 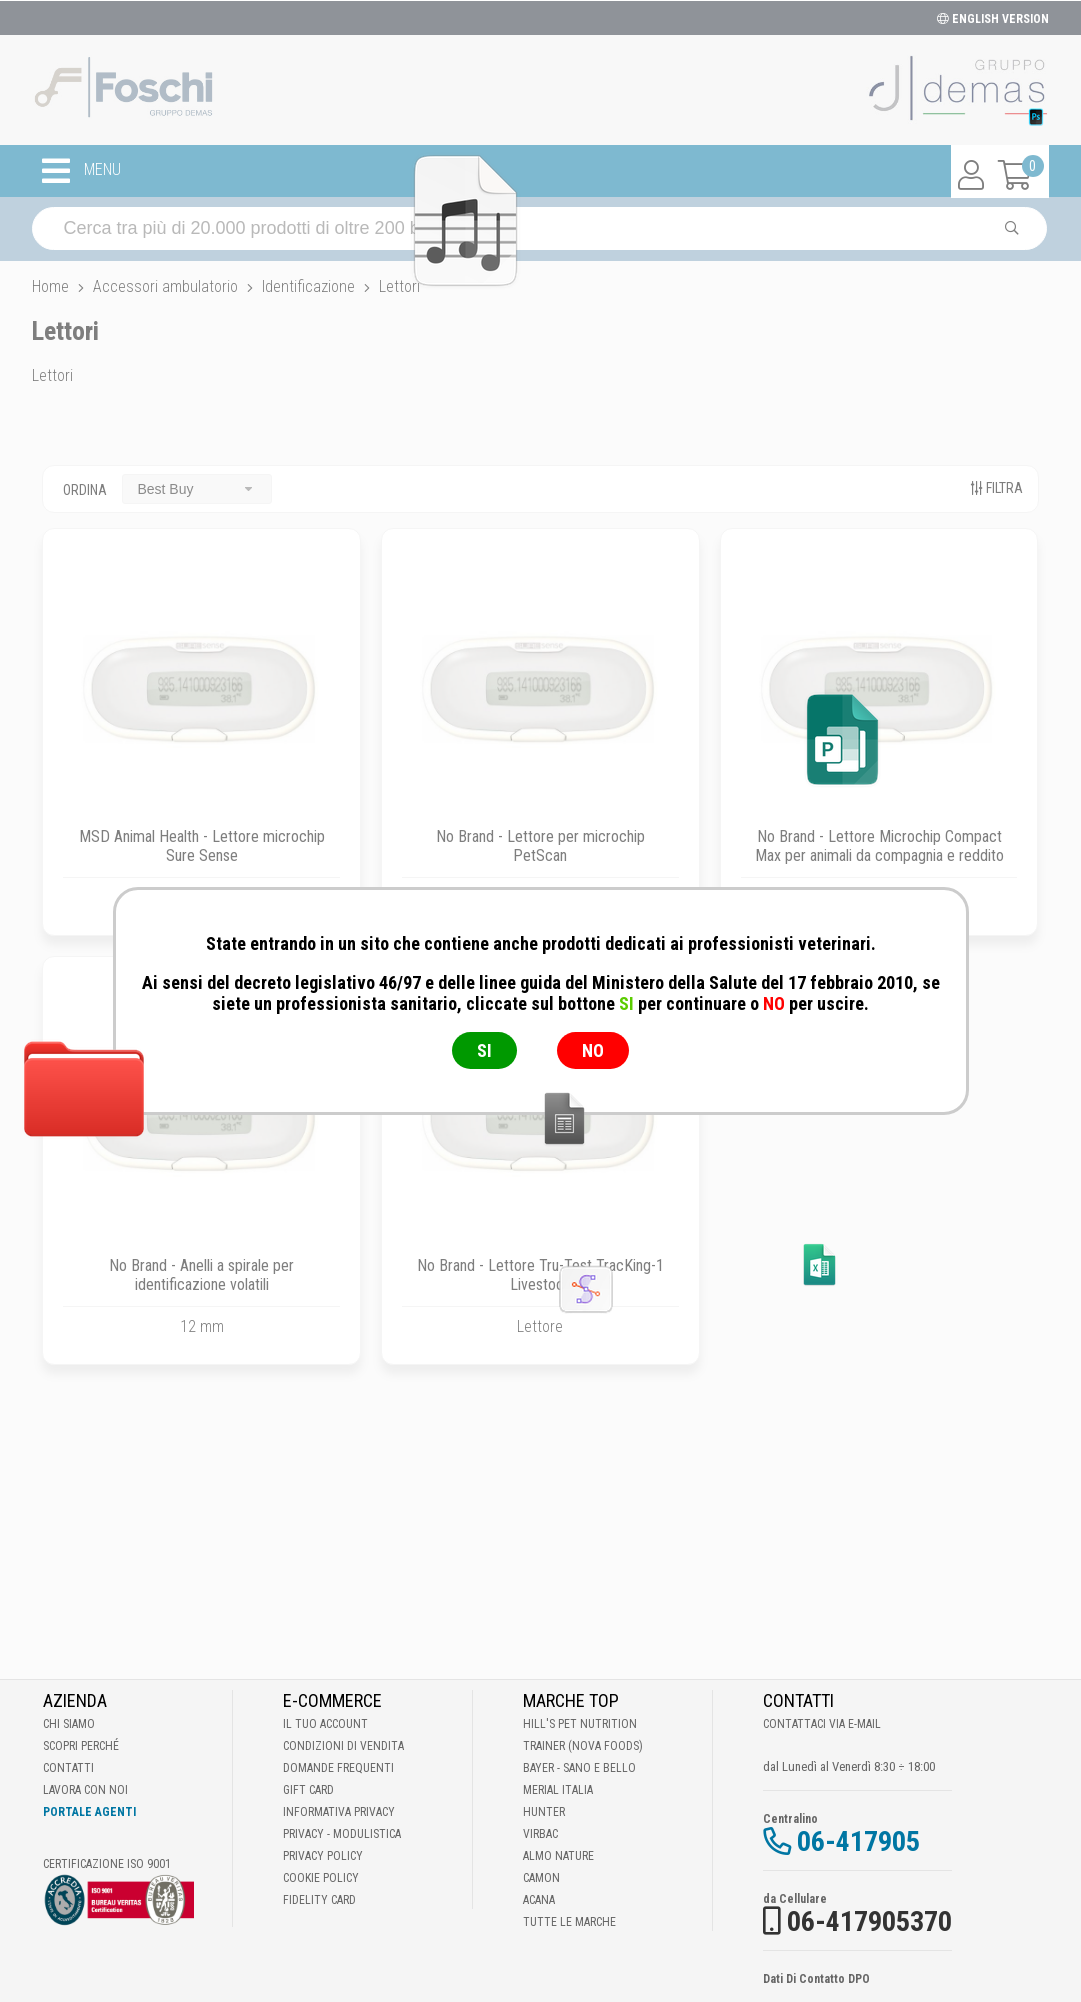 What do you see at coordinates (84, 1089) in the screenshot?
I see `open a red-labeled folder` at bounding box center [84, 1089].